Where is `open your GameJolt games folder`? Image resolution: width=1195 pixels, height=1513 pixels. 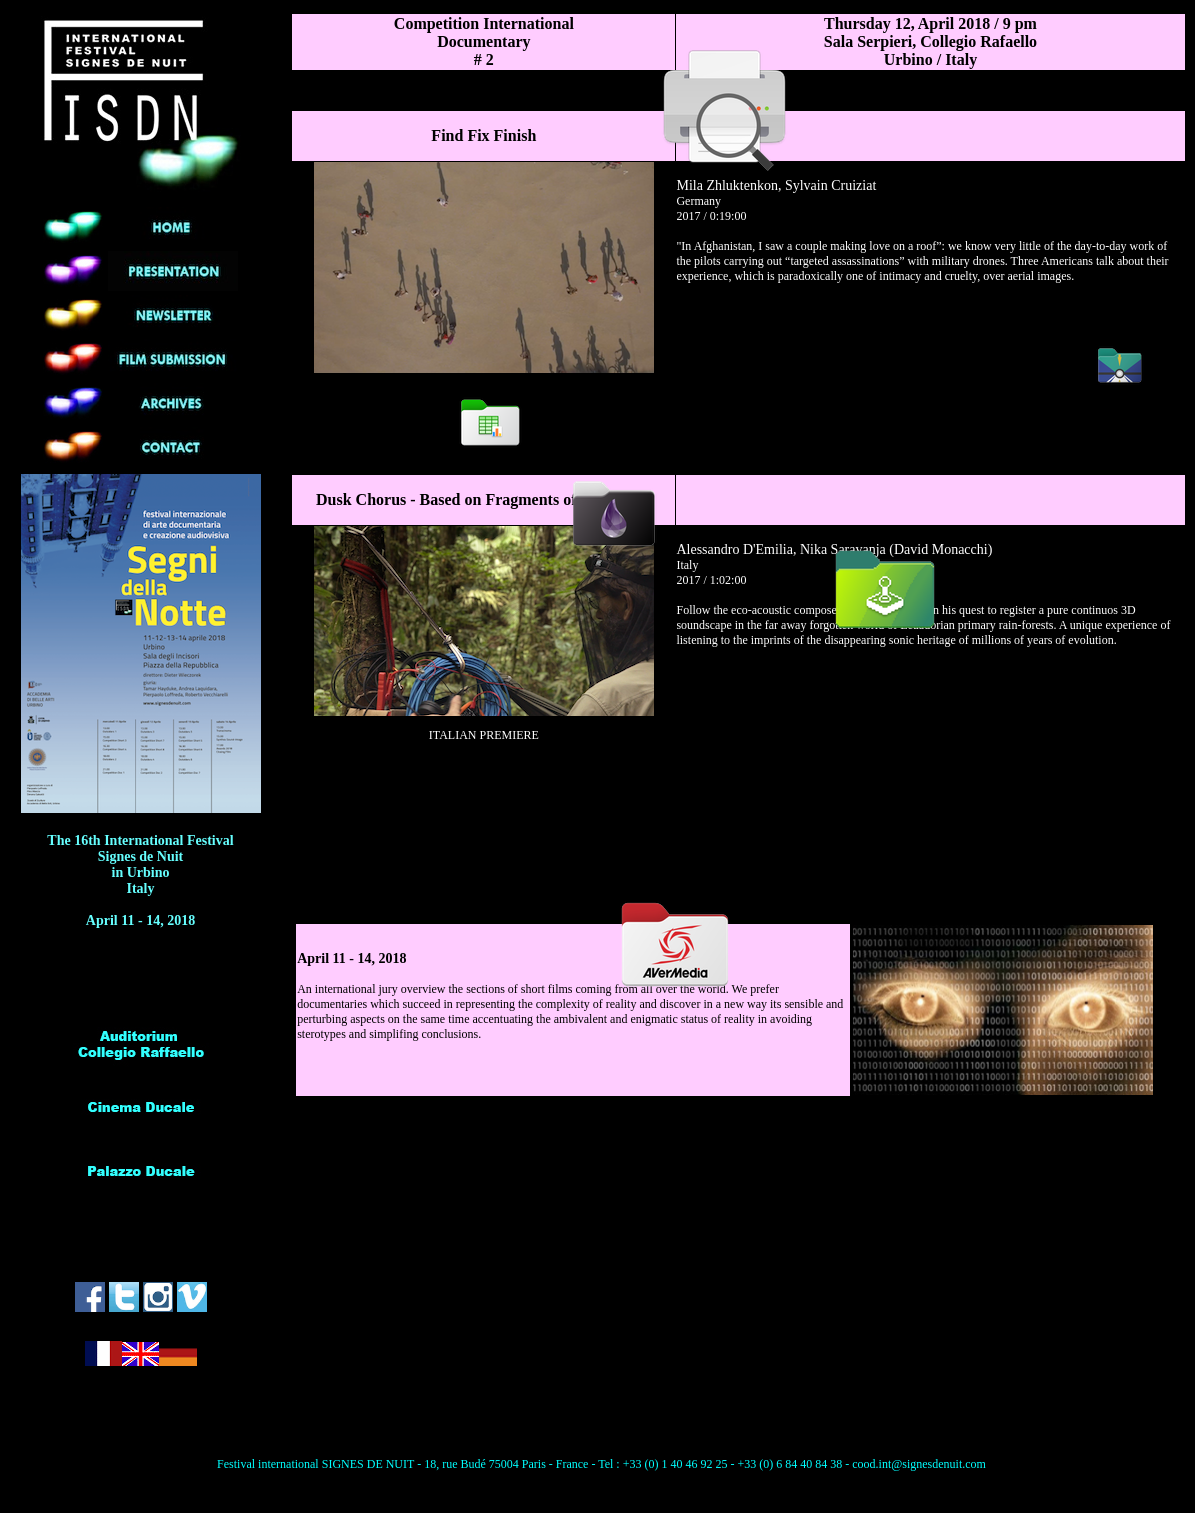 open your GameJolt games folder is located at coordinates (885, 592).